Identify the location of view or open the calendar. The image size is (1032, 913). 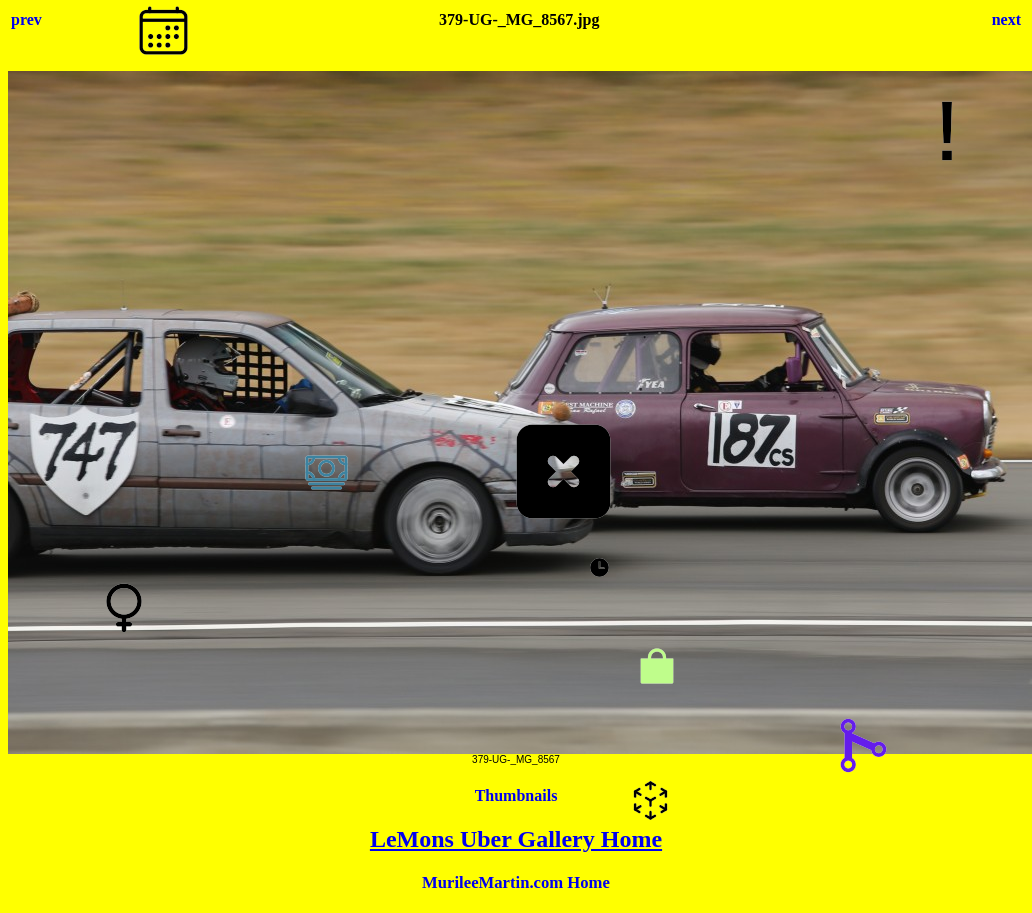
(163, 30).